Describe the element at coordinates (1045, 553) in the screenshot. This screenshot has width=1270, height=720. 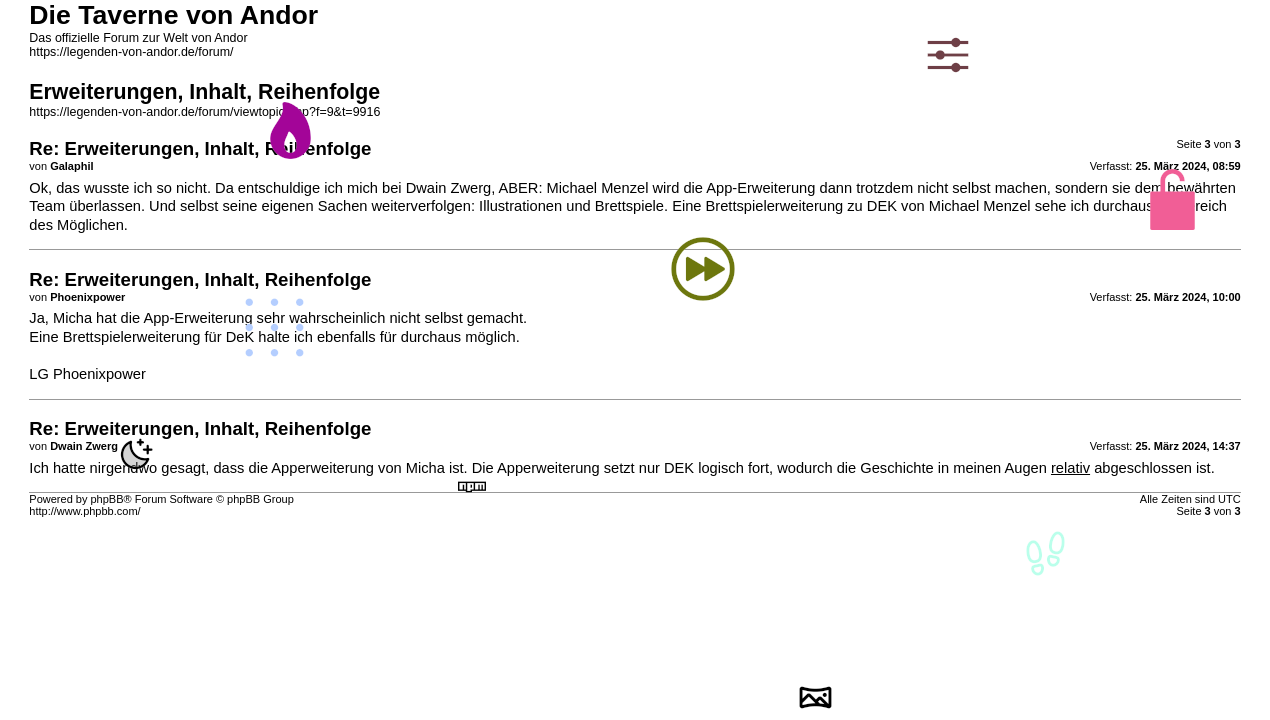
I see `track your steps or walking activity` at that location.